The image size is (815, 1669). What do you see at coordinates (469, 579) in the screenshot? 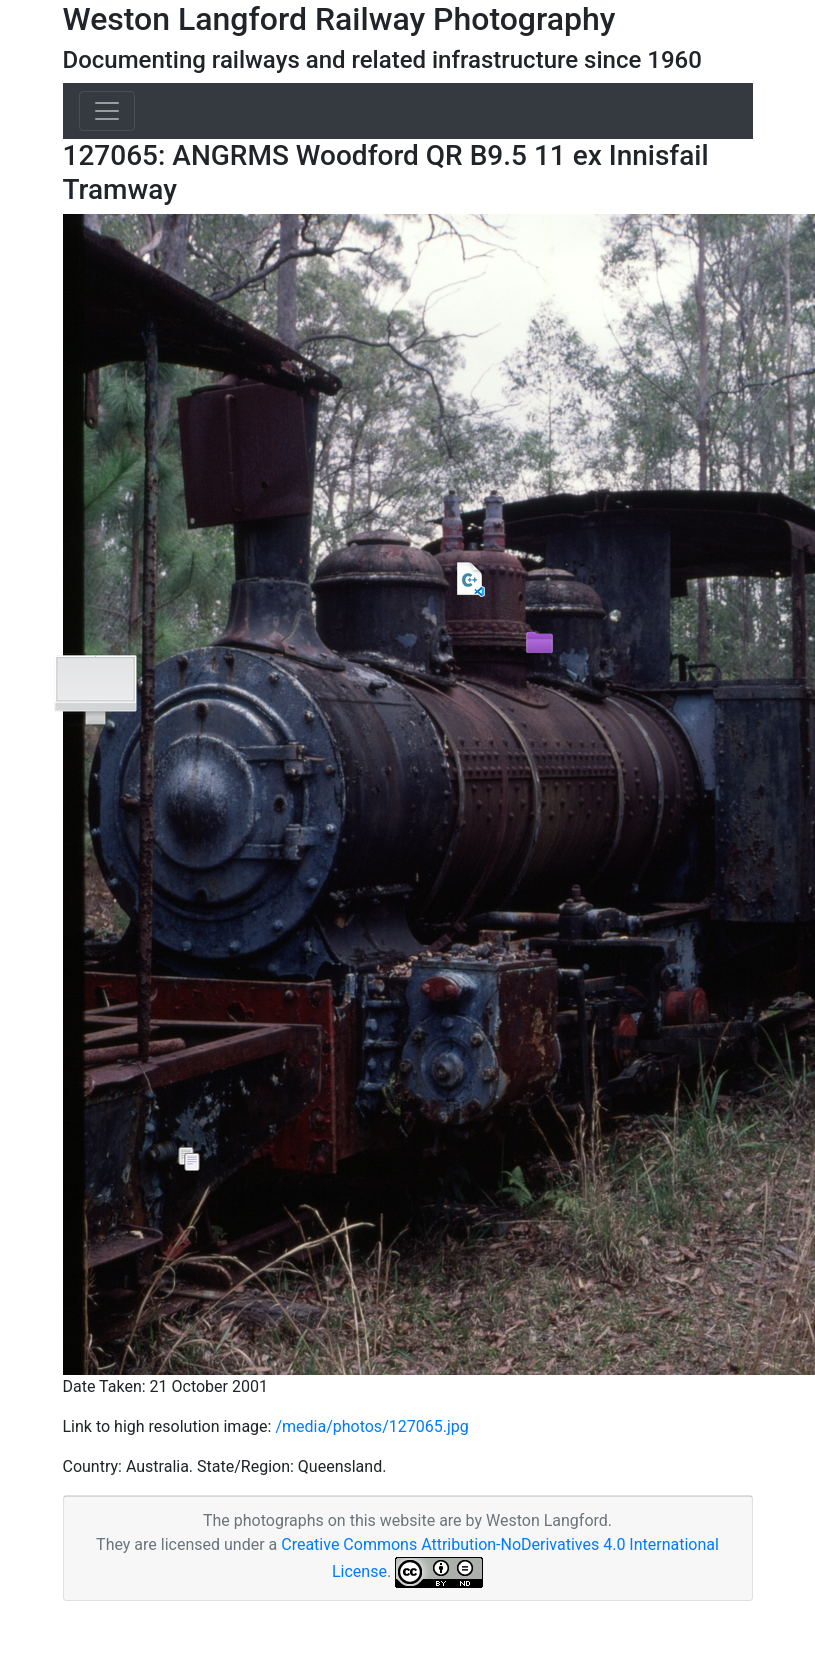
I see `open a C++ source file in Visual Studio Code` at bounding box center [469, 579].